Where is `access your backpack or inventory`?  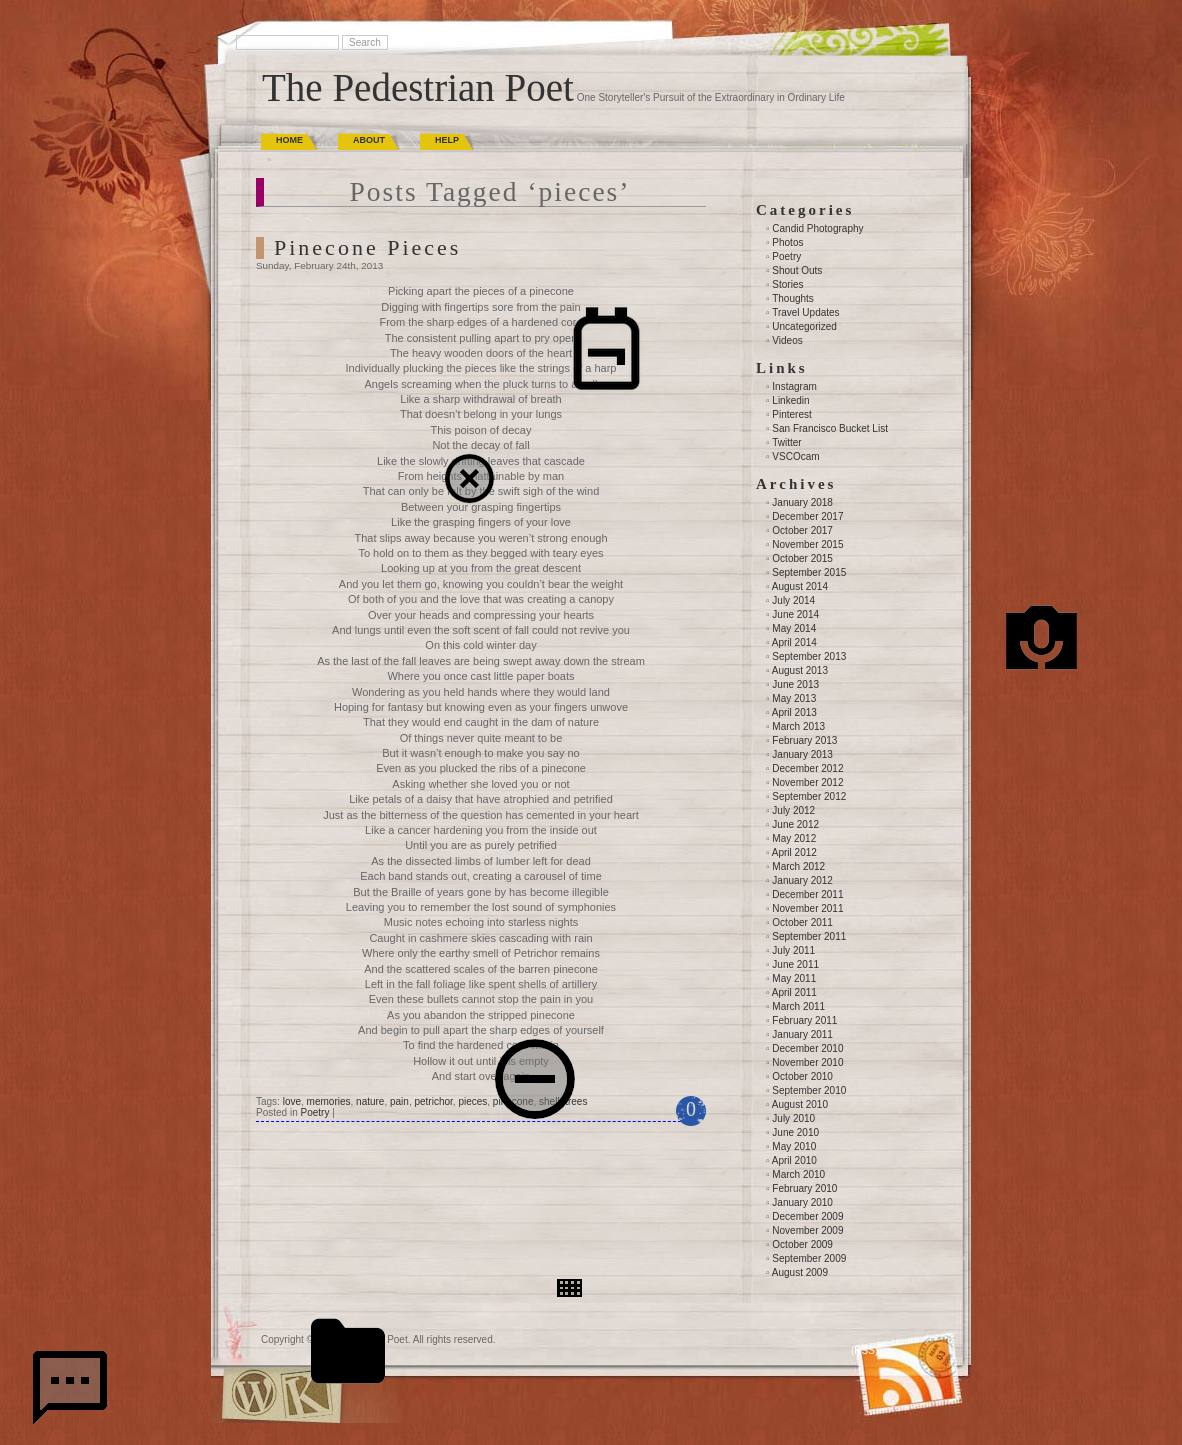 access your backpack or inventory is located at coordinates (606, 348).